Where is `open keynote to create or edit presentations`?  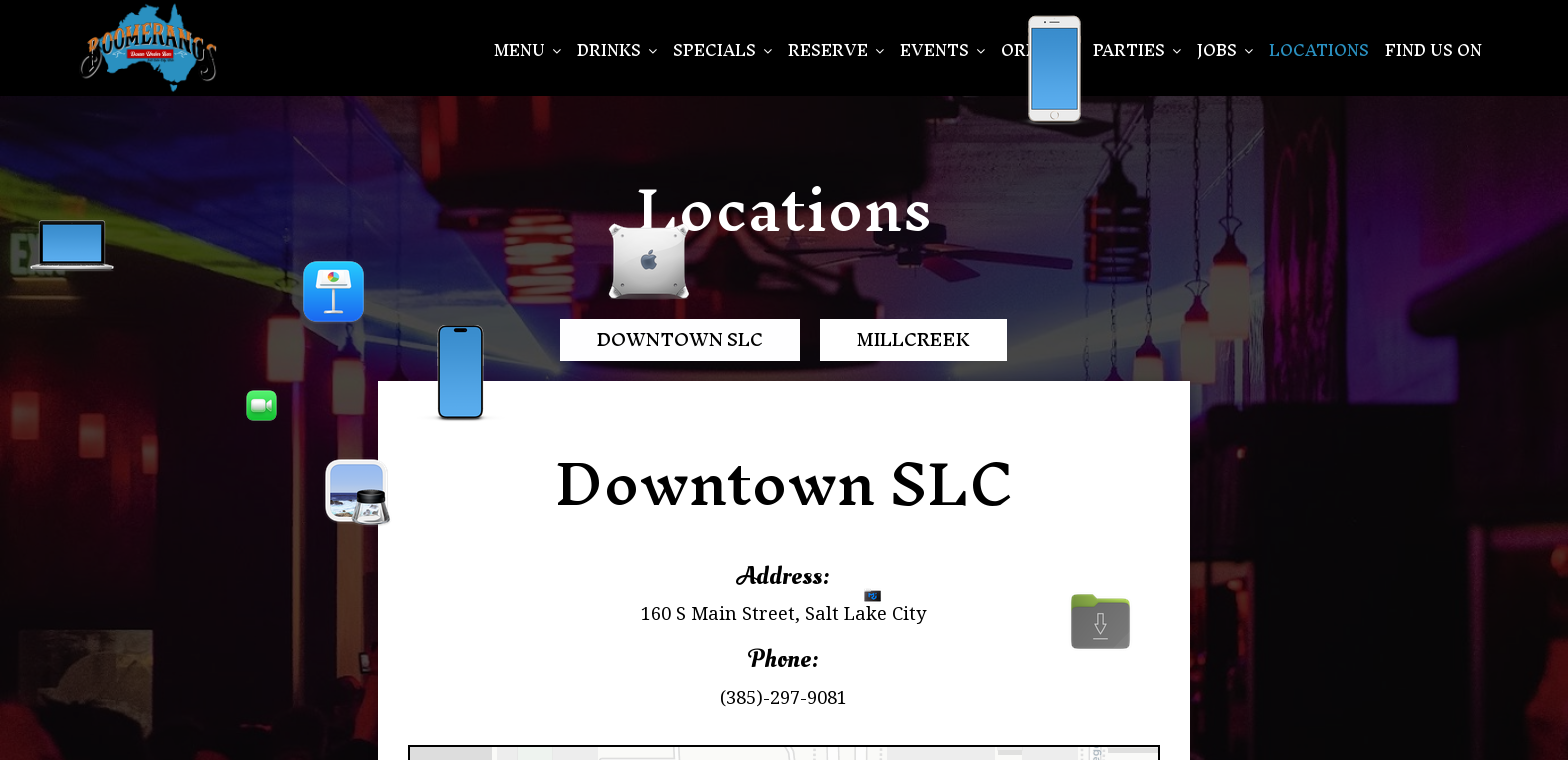
open keynote to create or edit presentations is located at coordinates (333, 291).